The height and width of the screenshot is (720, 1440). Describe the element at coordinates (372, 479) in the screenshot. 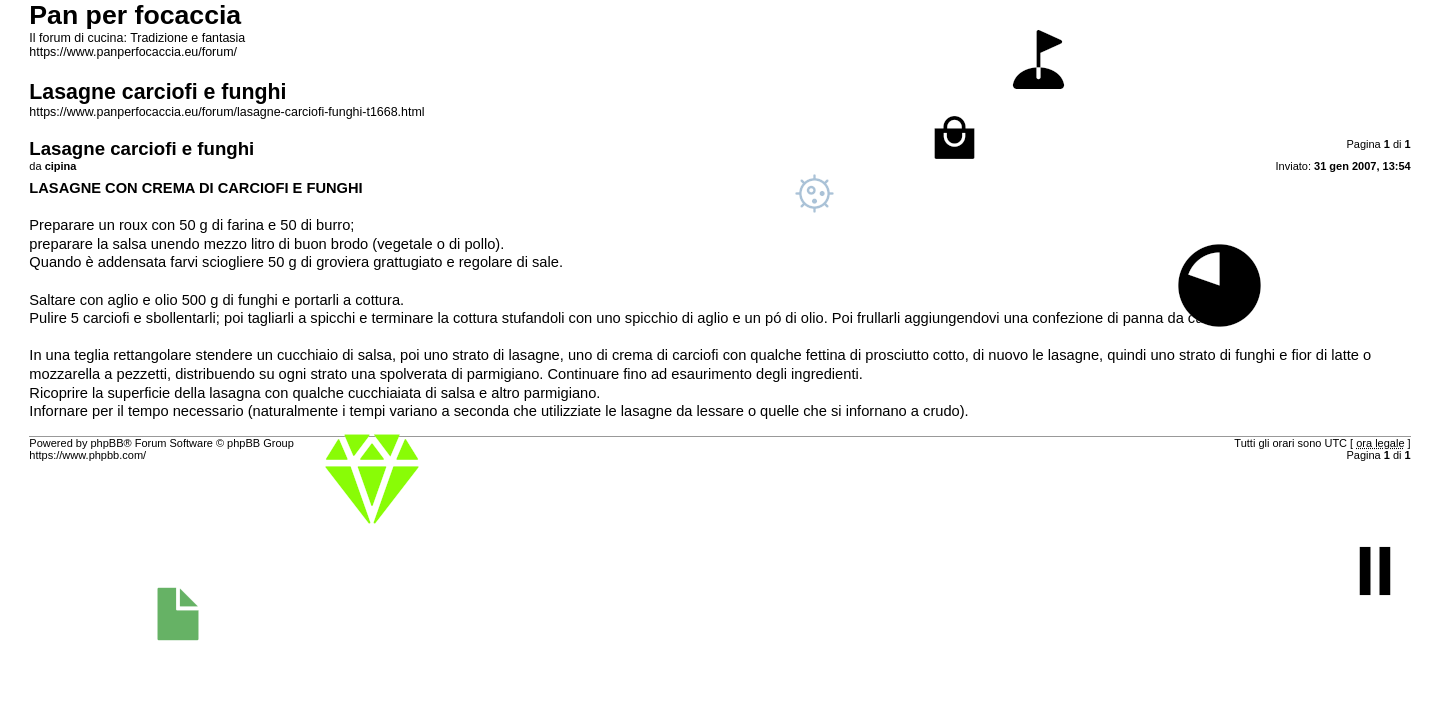

I see `indicates premium or VIP membership status` at that location.